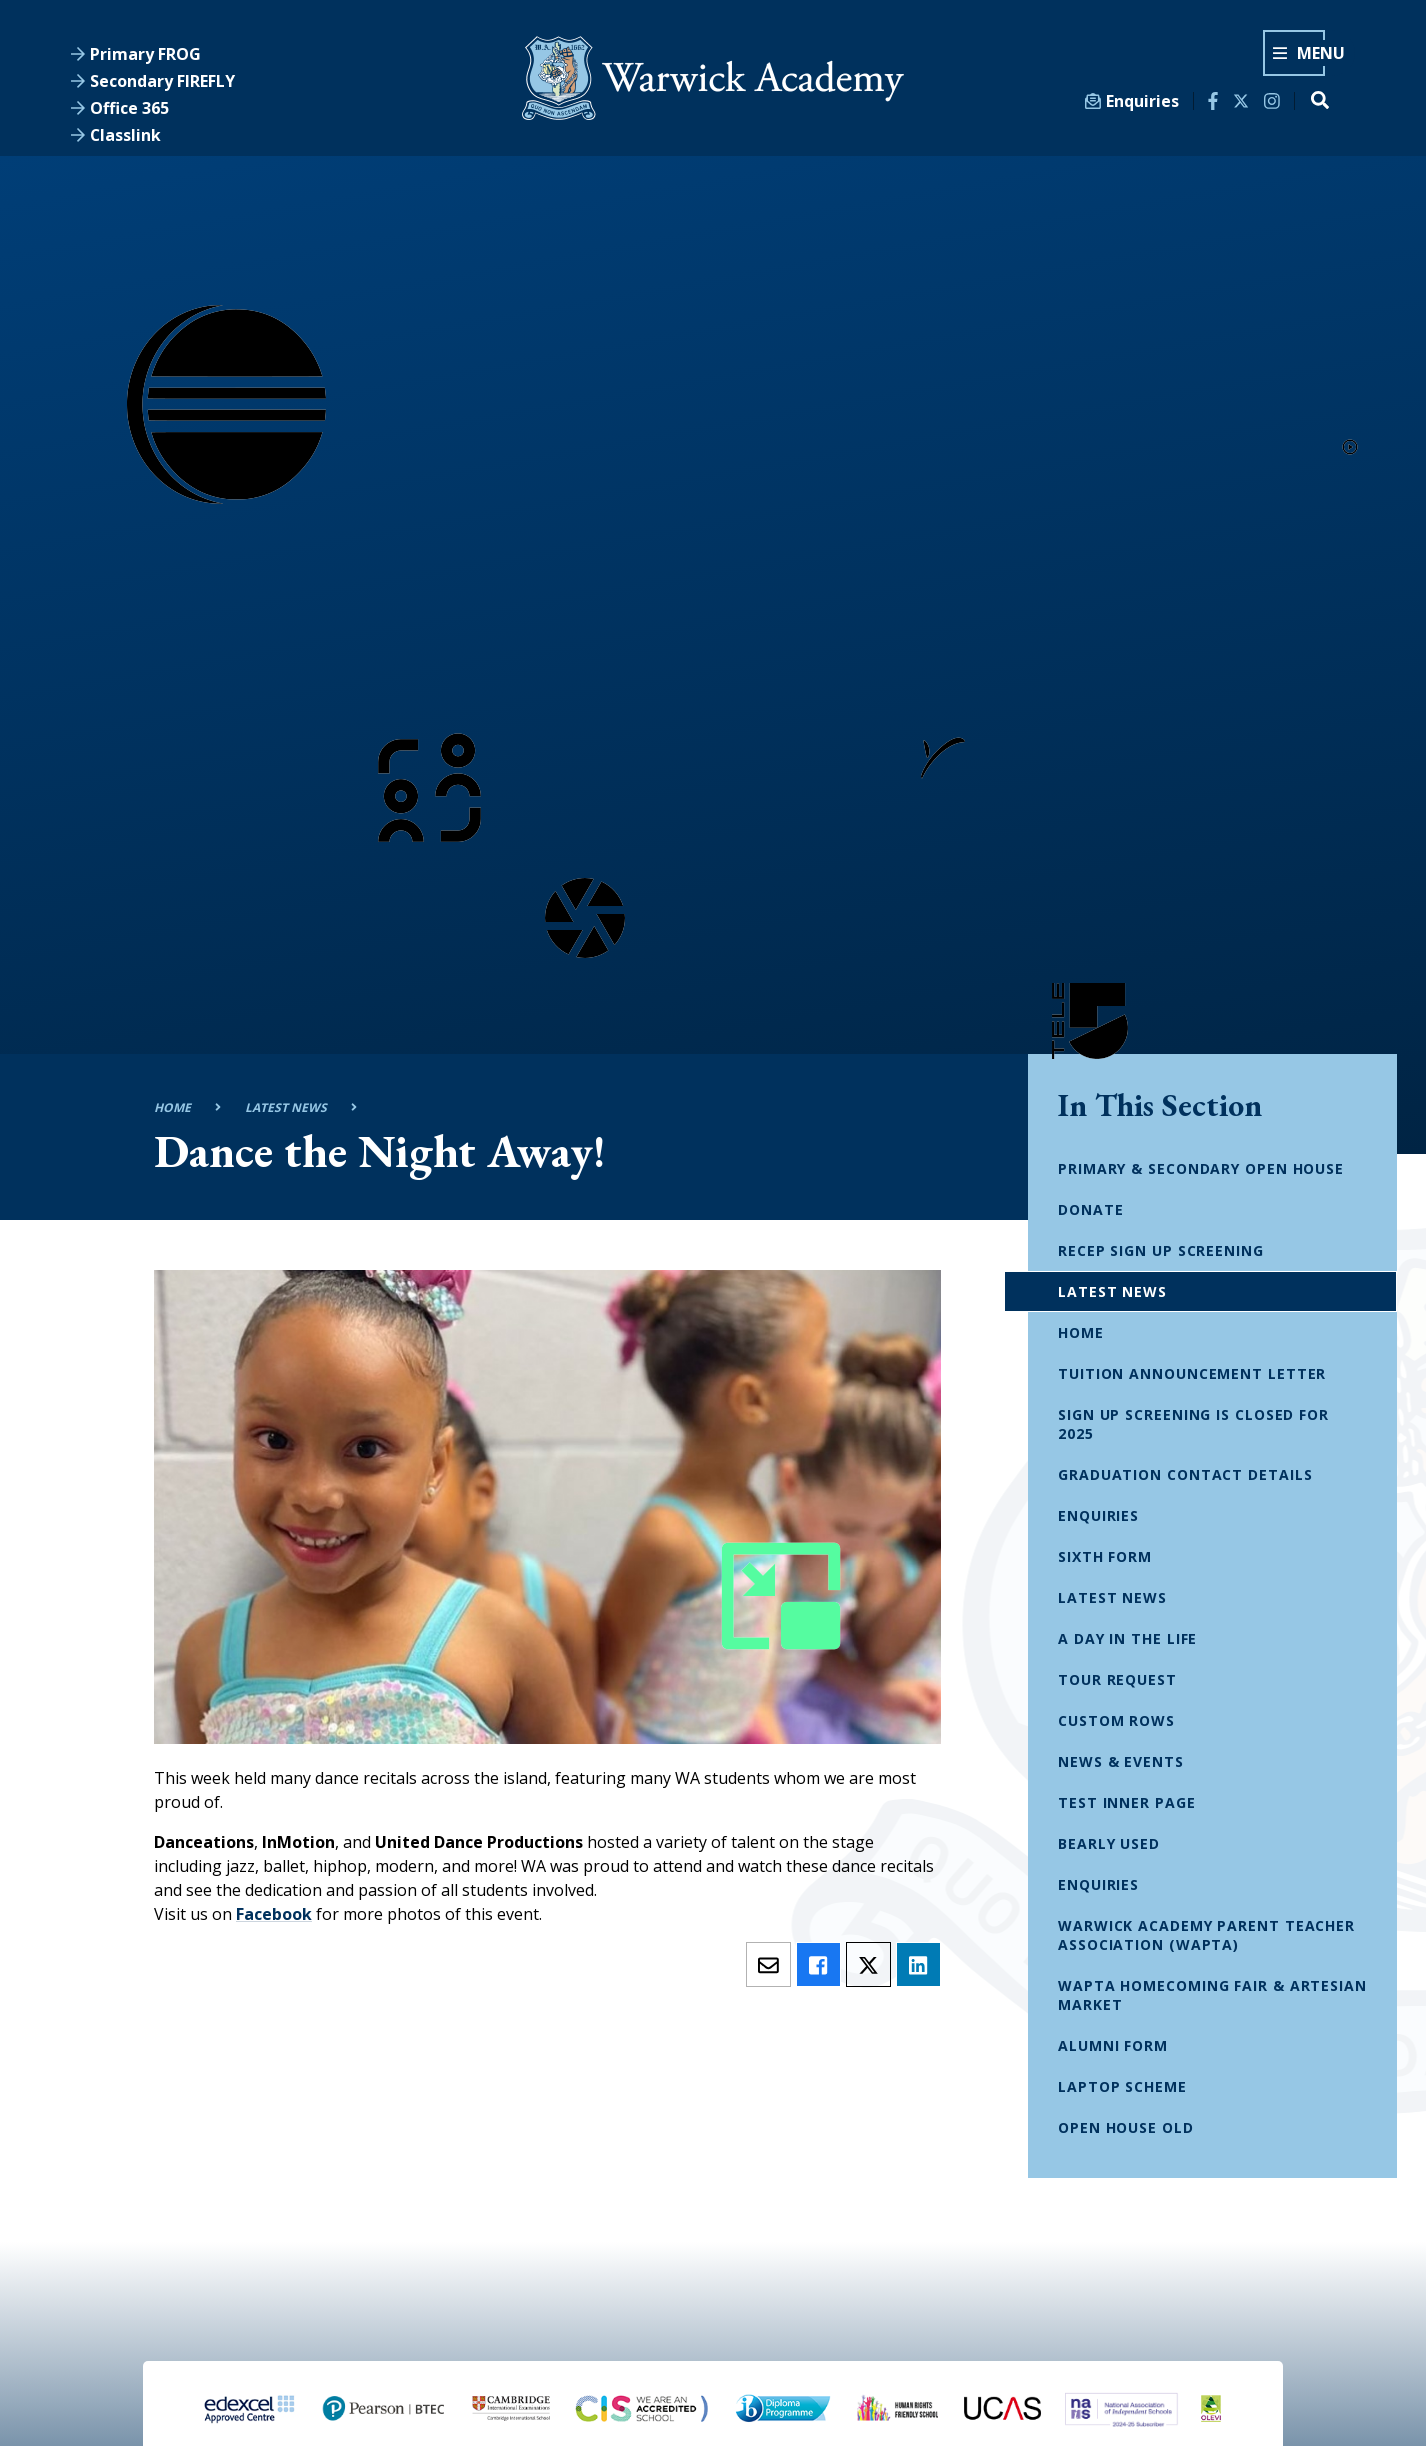  What do you see at coordinates (781, 1596) in the screenshot?
I see `enable picture-in-picture mode` at bounding box center [781, 1596].